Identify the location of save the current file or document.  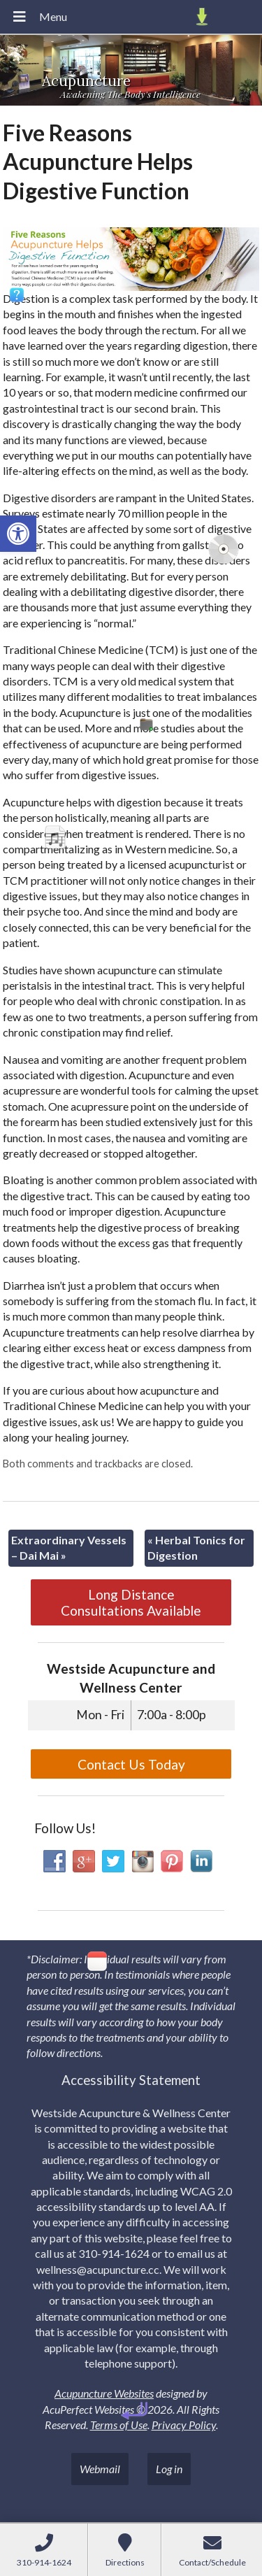
(202, 17).